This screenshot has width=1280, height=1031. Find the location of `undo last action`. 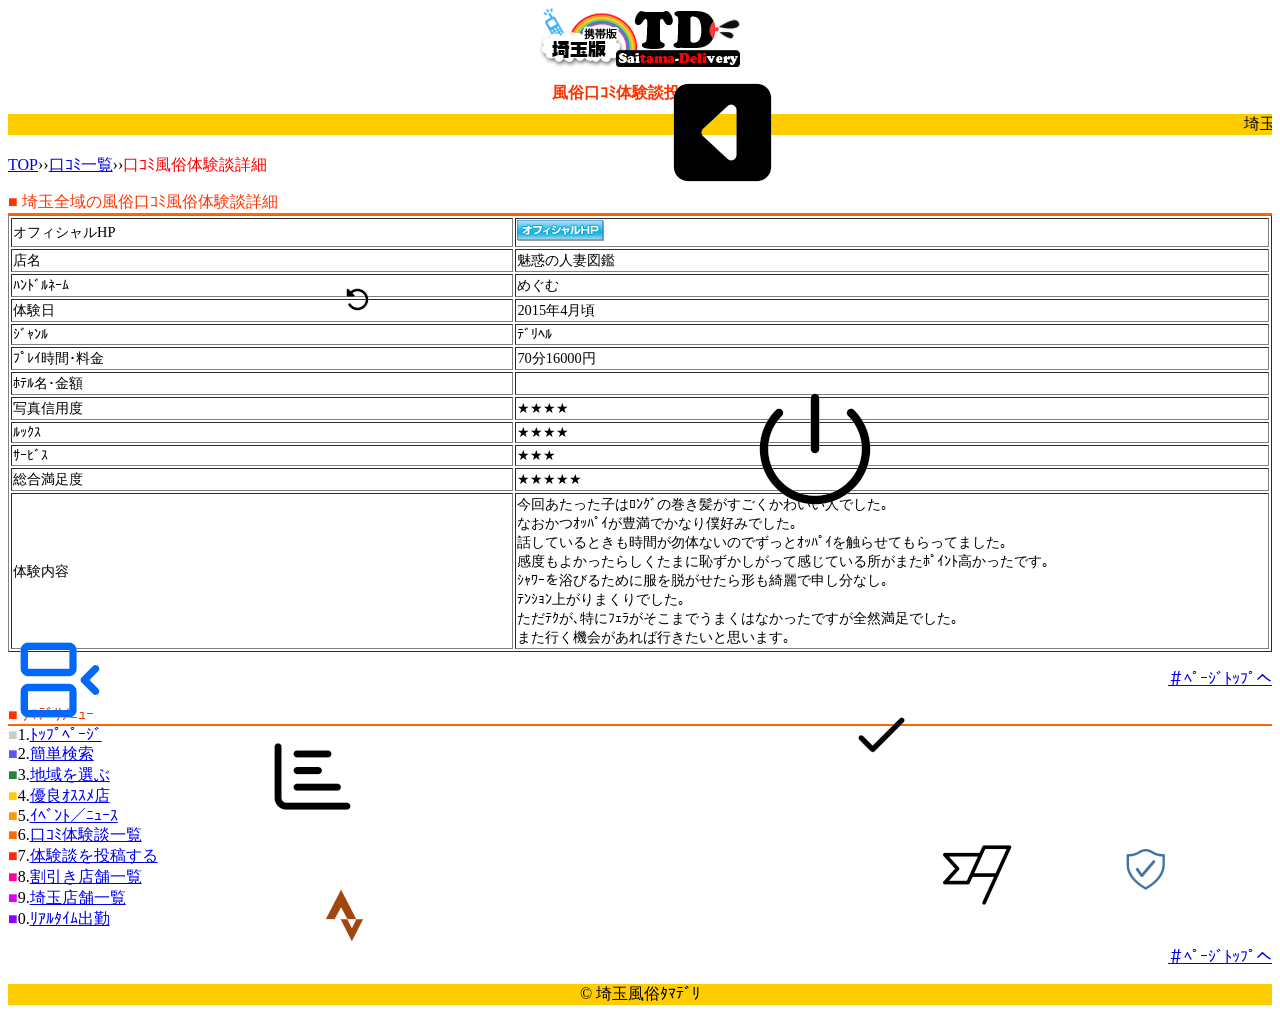

undo last action is located at coordinates (357, 299).